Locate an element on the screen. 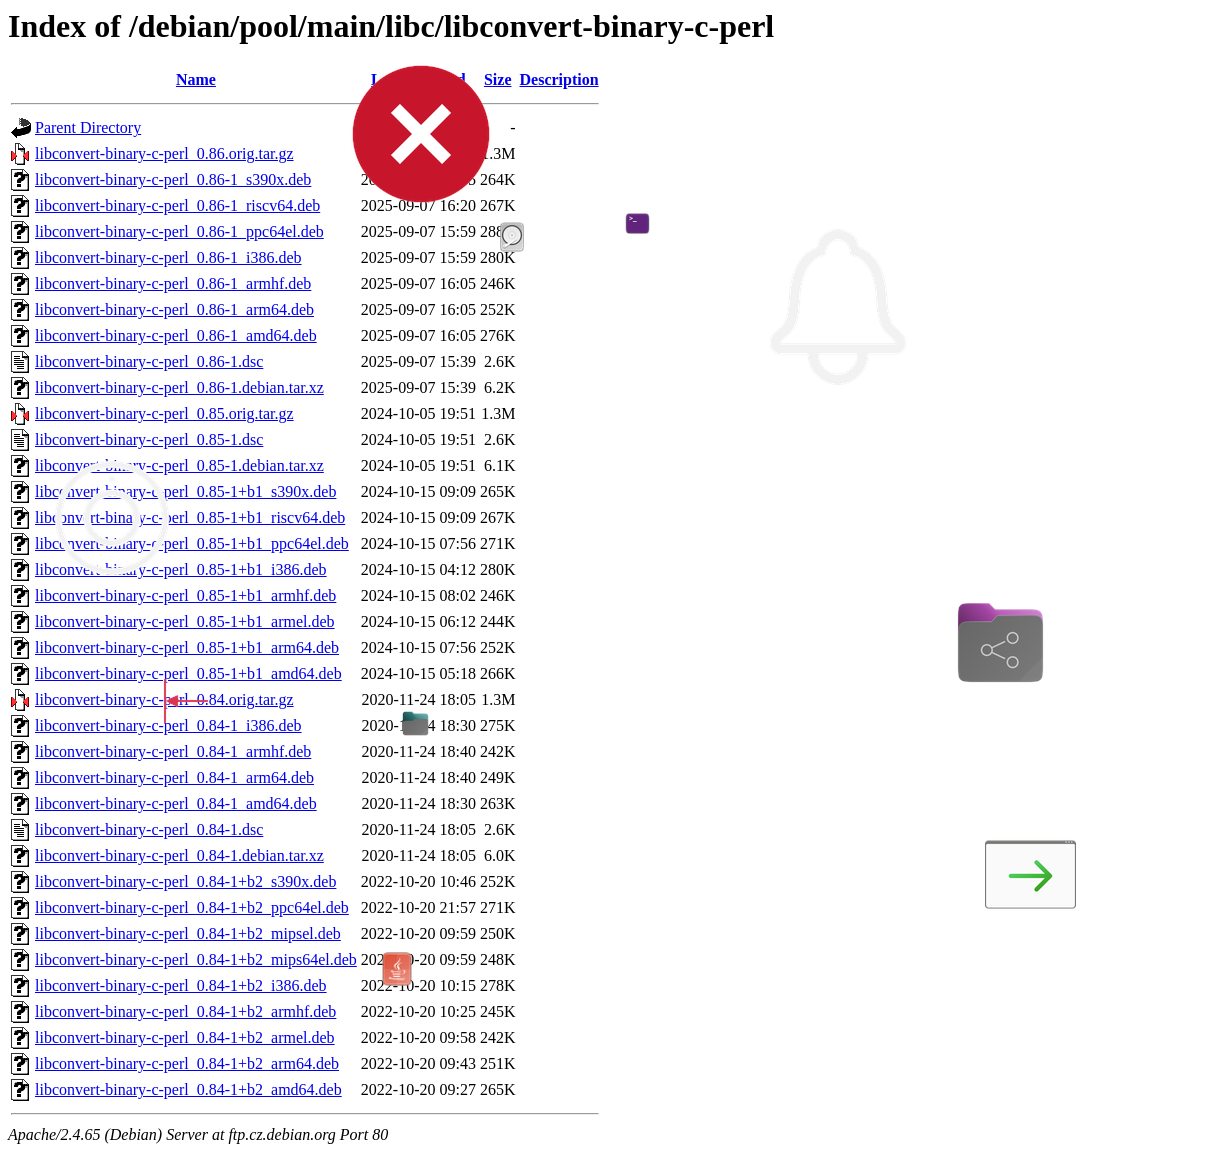  dismiss or close a dialog is located at coordinates (421, 134).